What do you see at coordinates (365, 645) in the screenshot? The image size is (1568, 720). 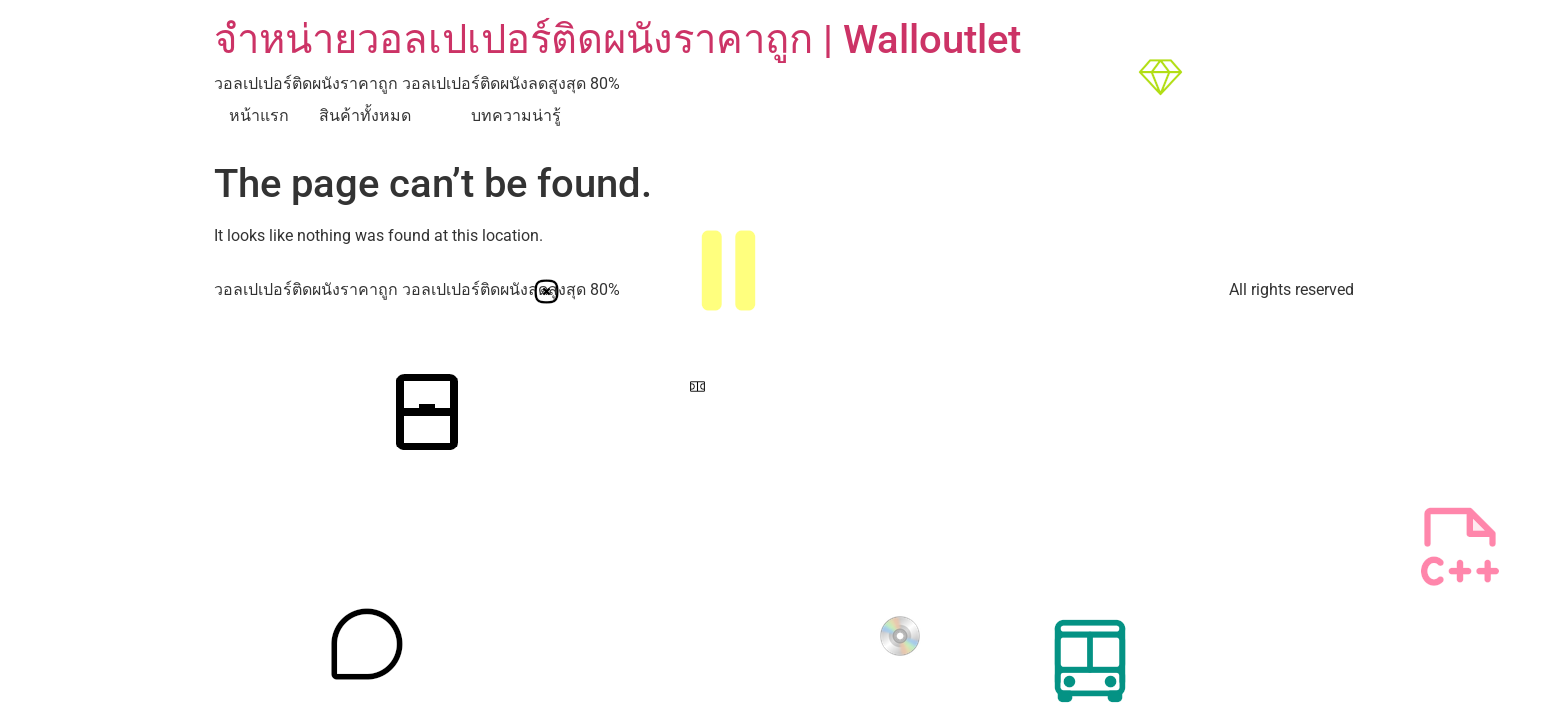 I see `open chat or messaging` at bounding box center [365, 645].